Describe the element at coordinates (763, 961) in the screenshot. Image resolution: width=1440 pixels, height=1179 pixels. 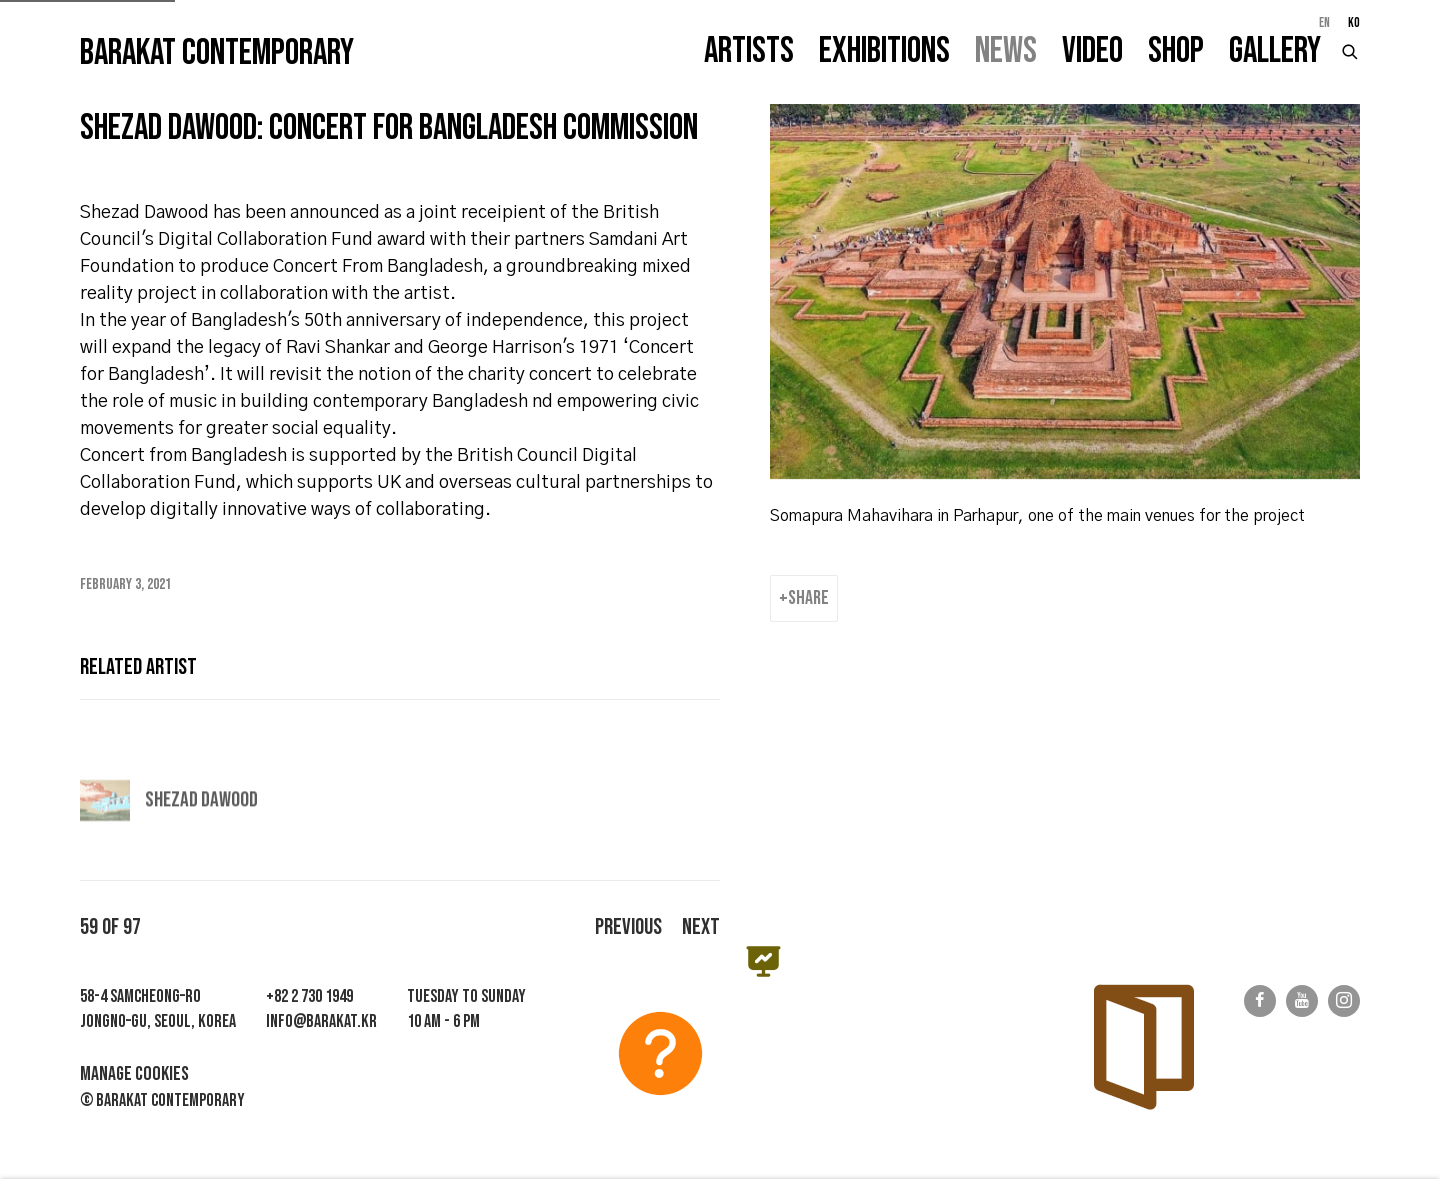
I see `start a presentation or slideshow` at that location.